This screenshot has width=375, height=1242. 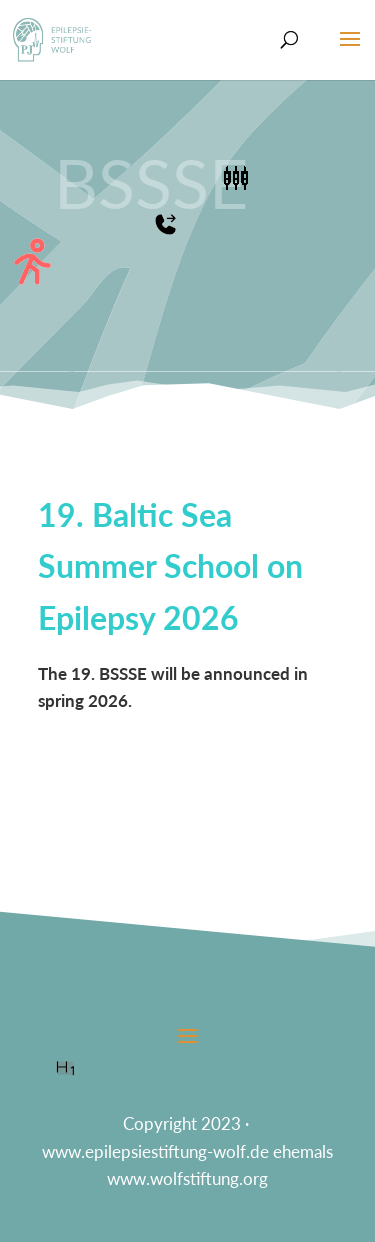 I want to click on configure audio/video input settings, so click(x=236, y=178).